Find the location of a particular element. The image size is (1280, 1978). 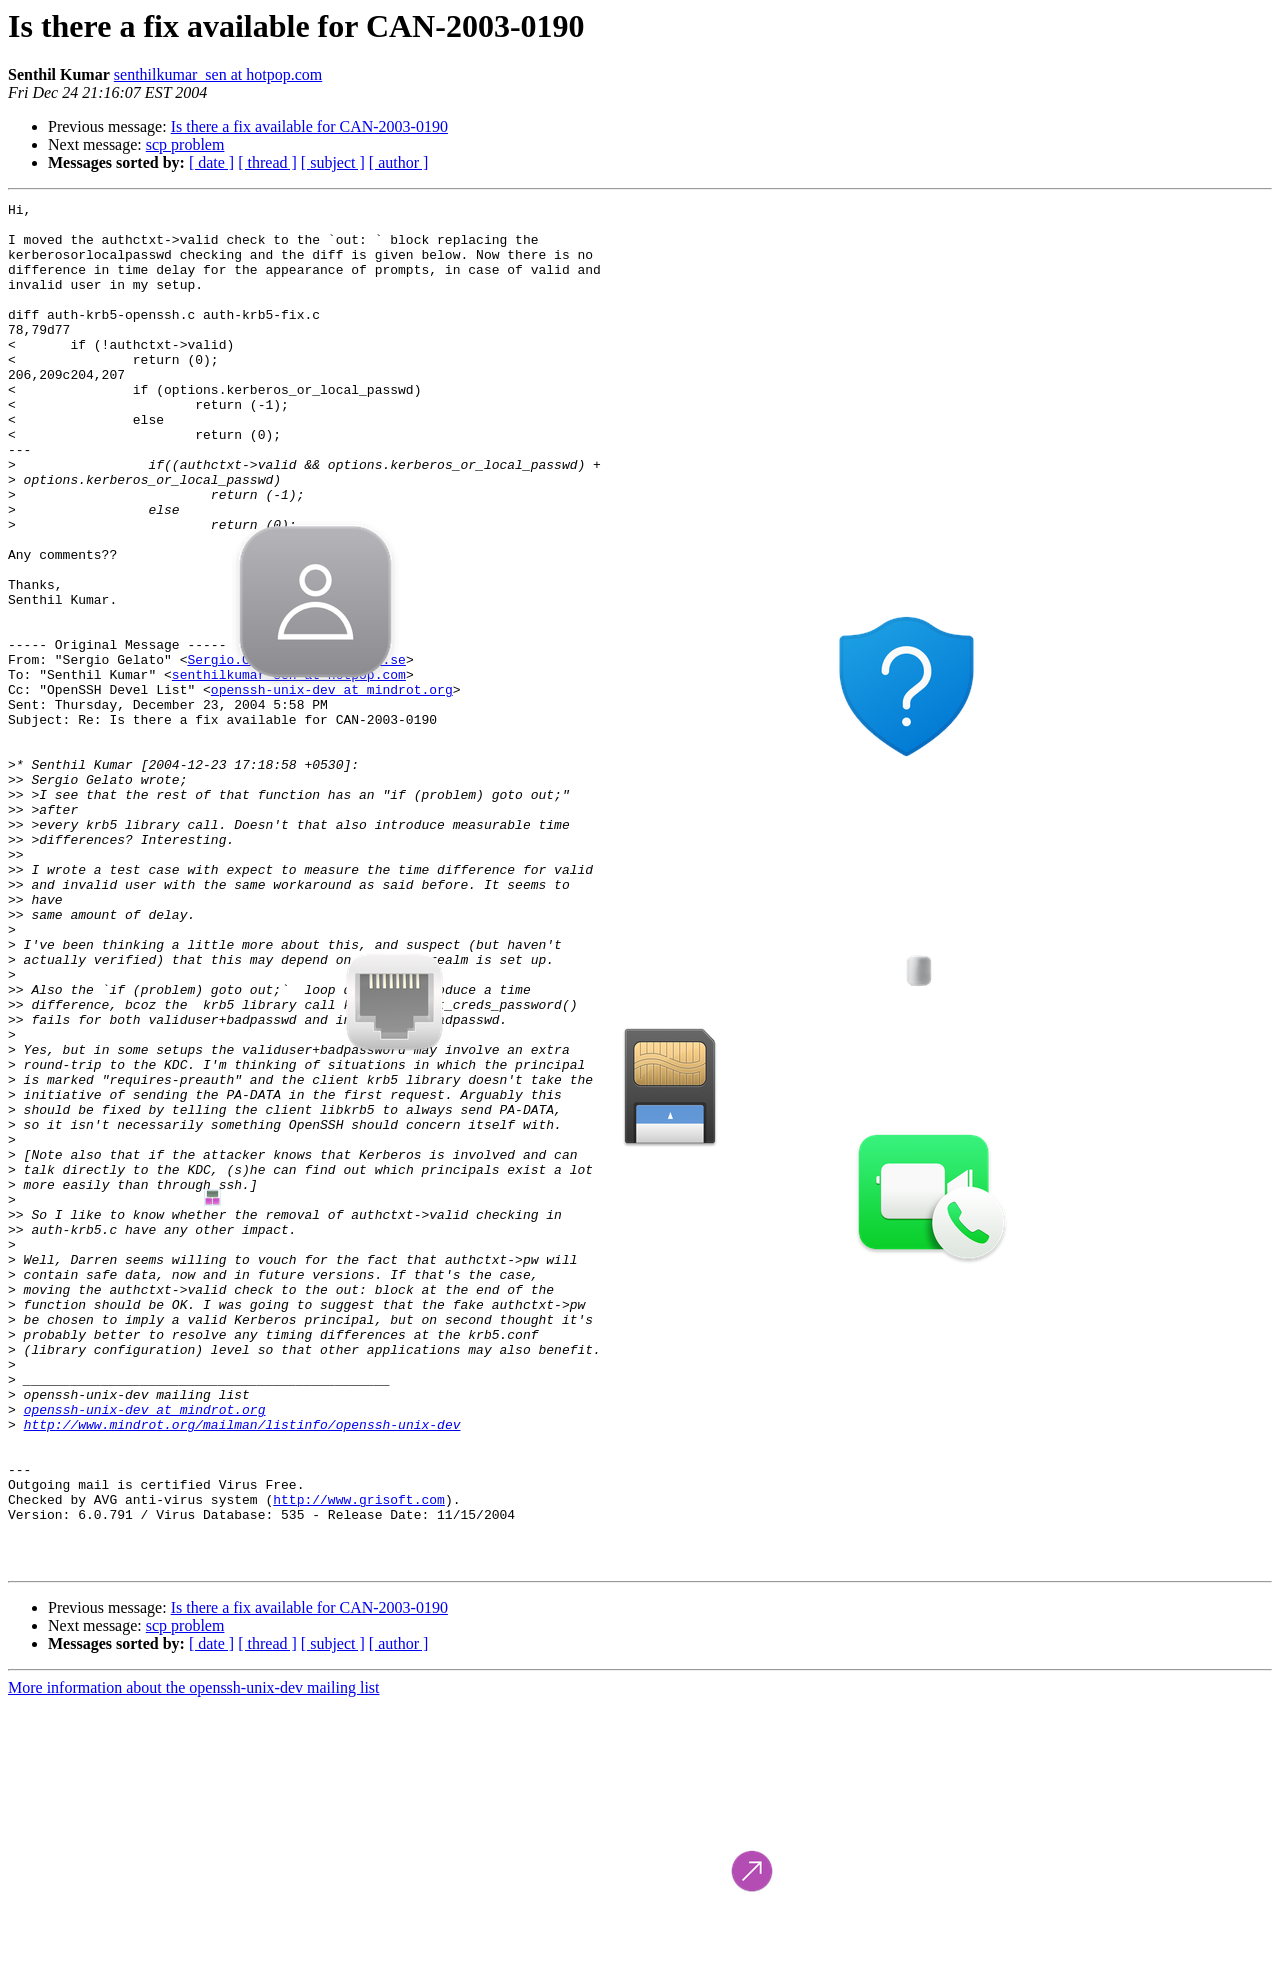

apple homepod smart speaker device is located at coordinates (919, 971).